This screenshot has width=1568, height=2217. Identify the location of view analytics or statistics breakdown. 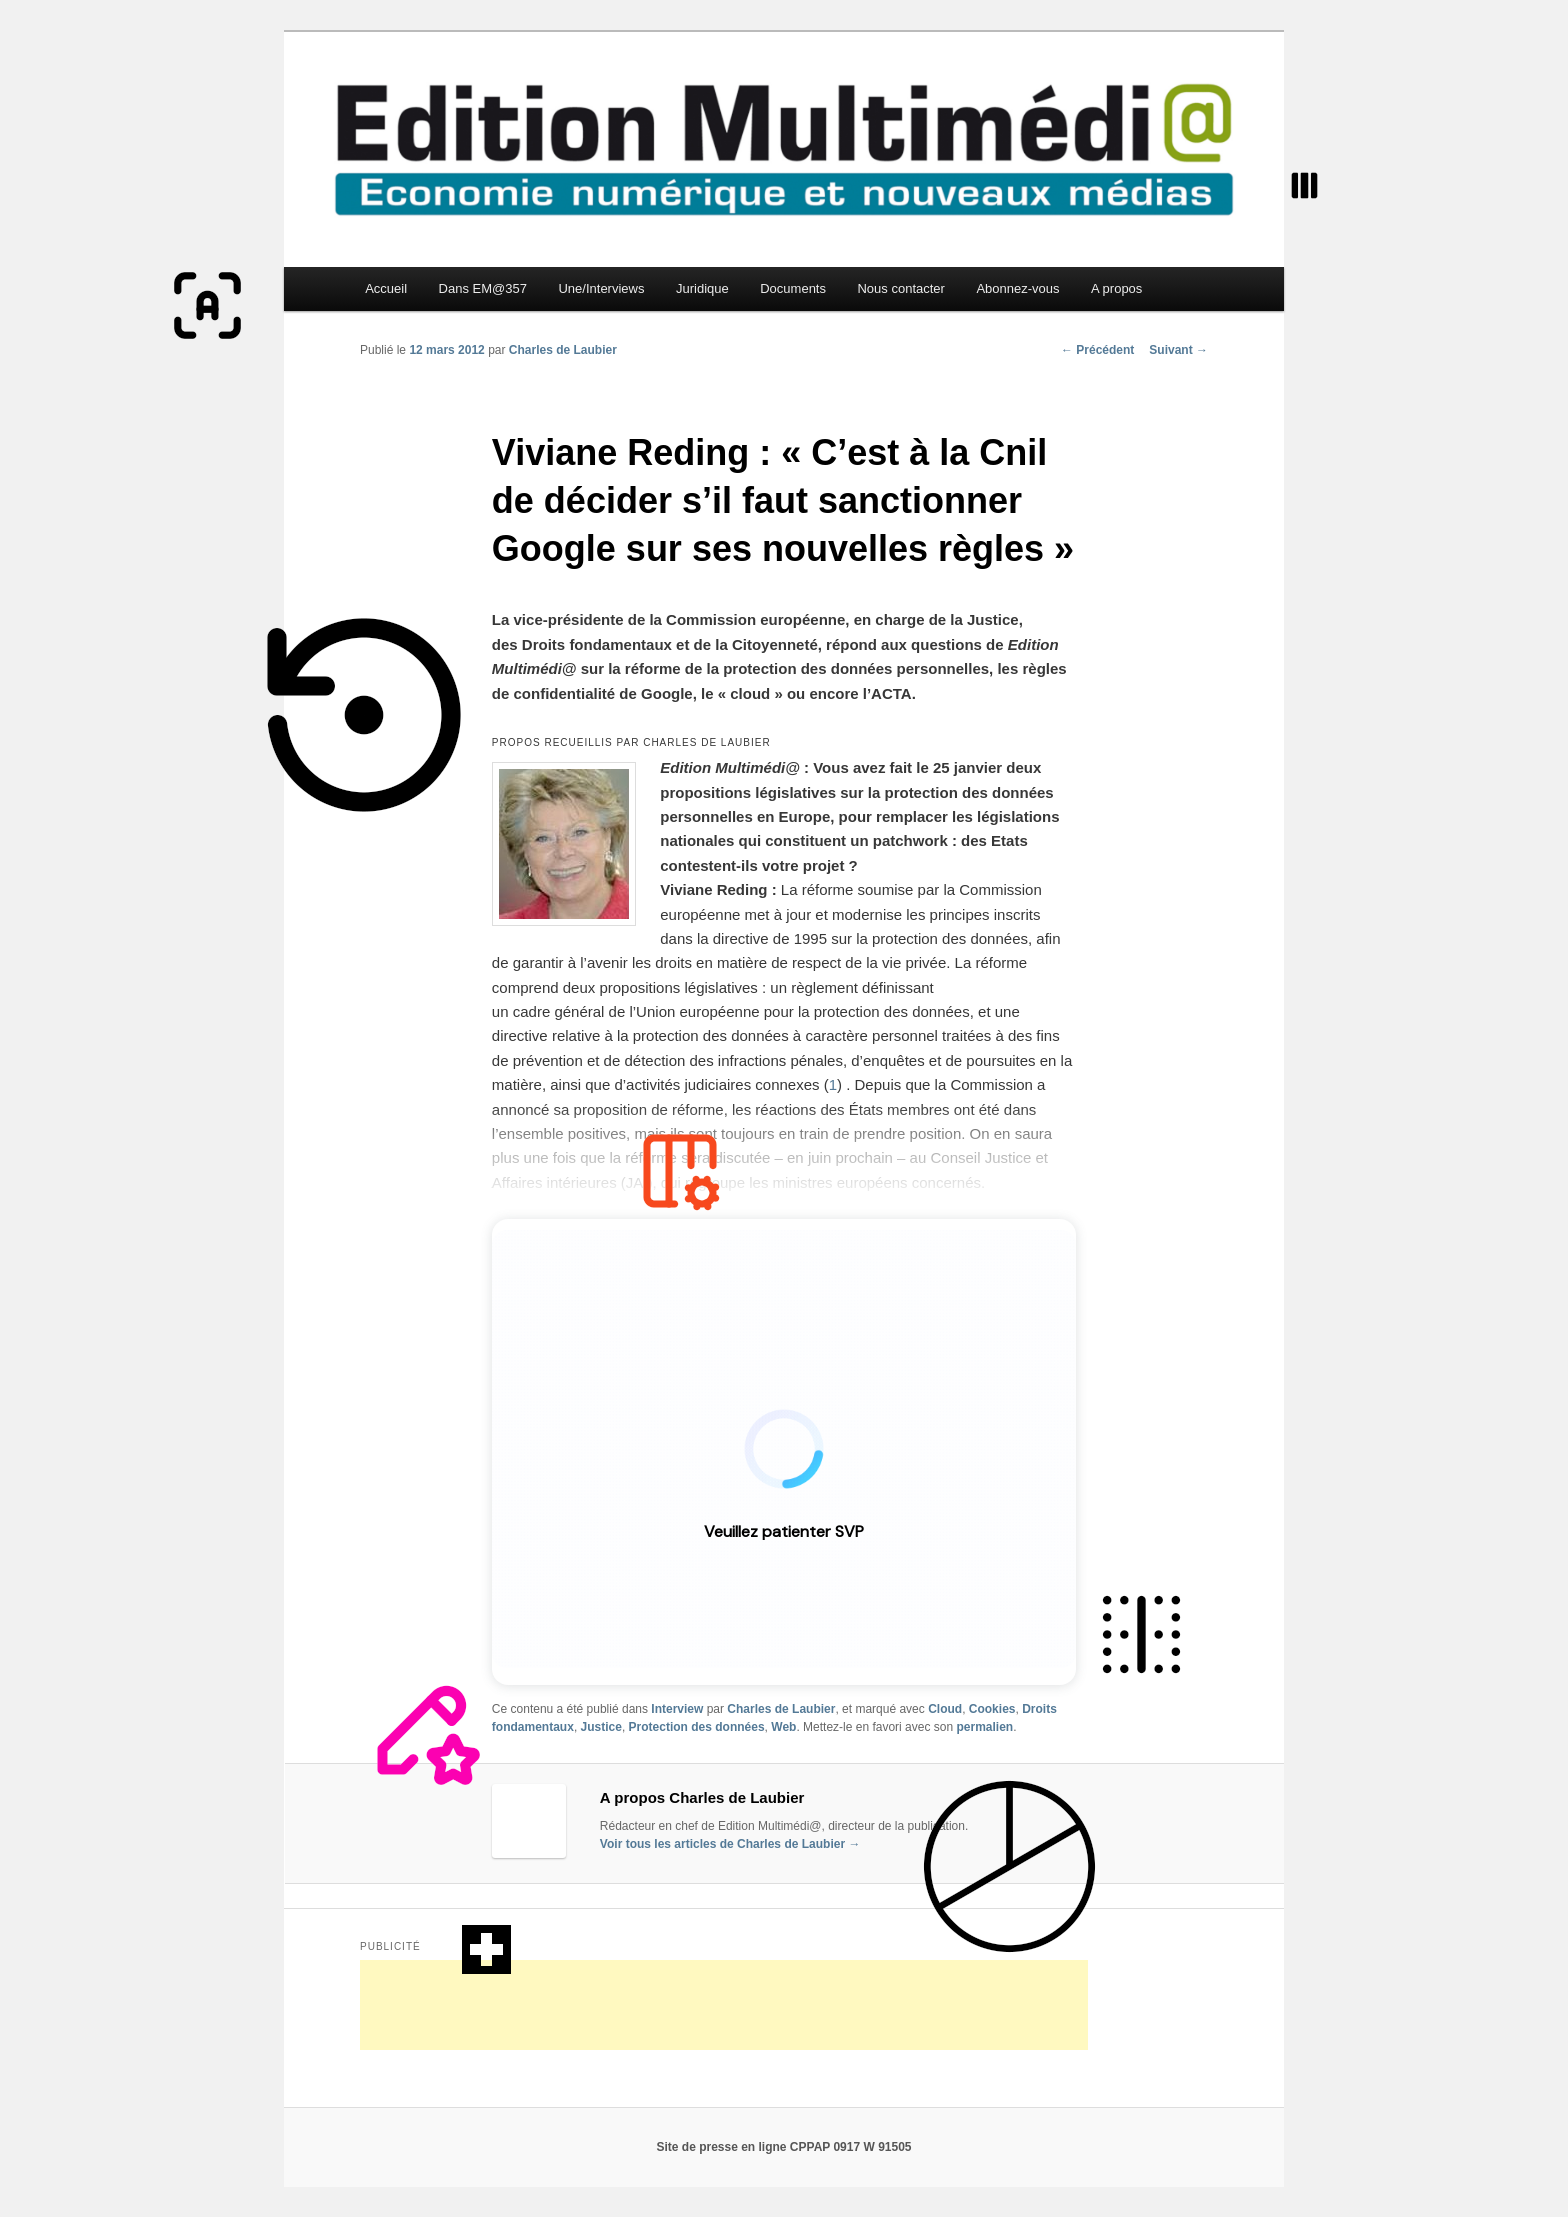
(1009, 1866).